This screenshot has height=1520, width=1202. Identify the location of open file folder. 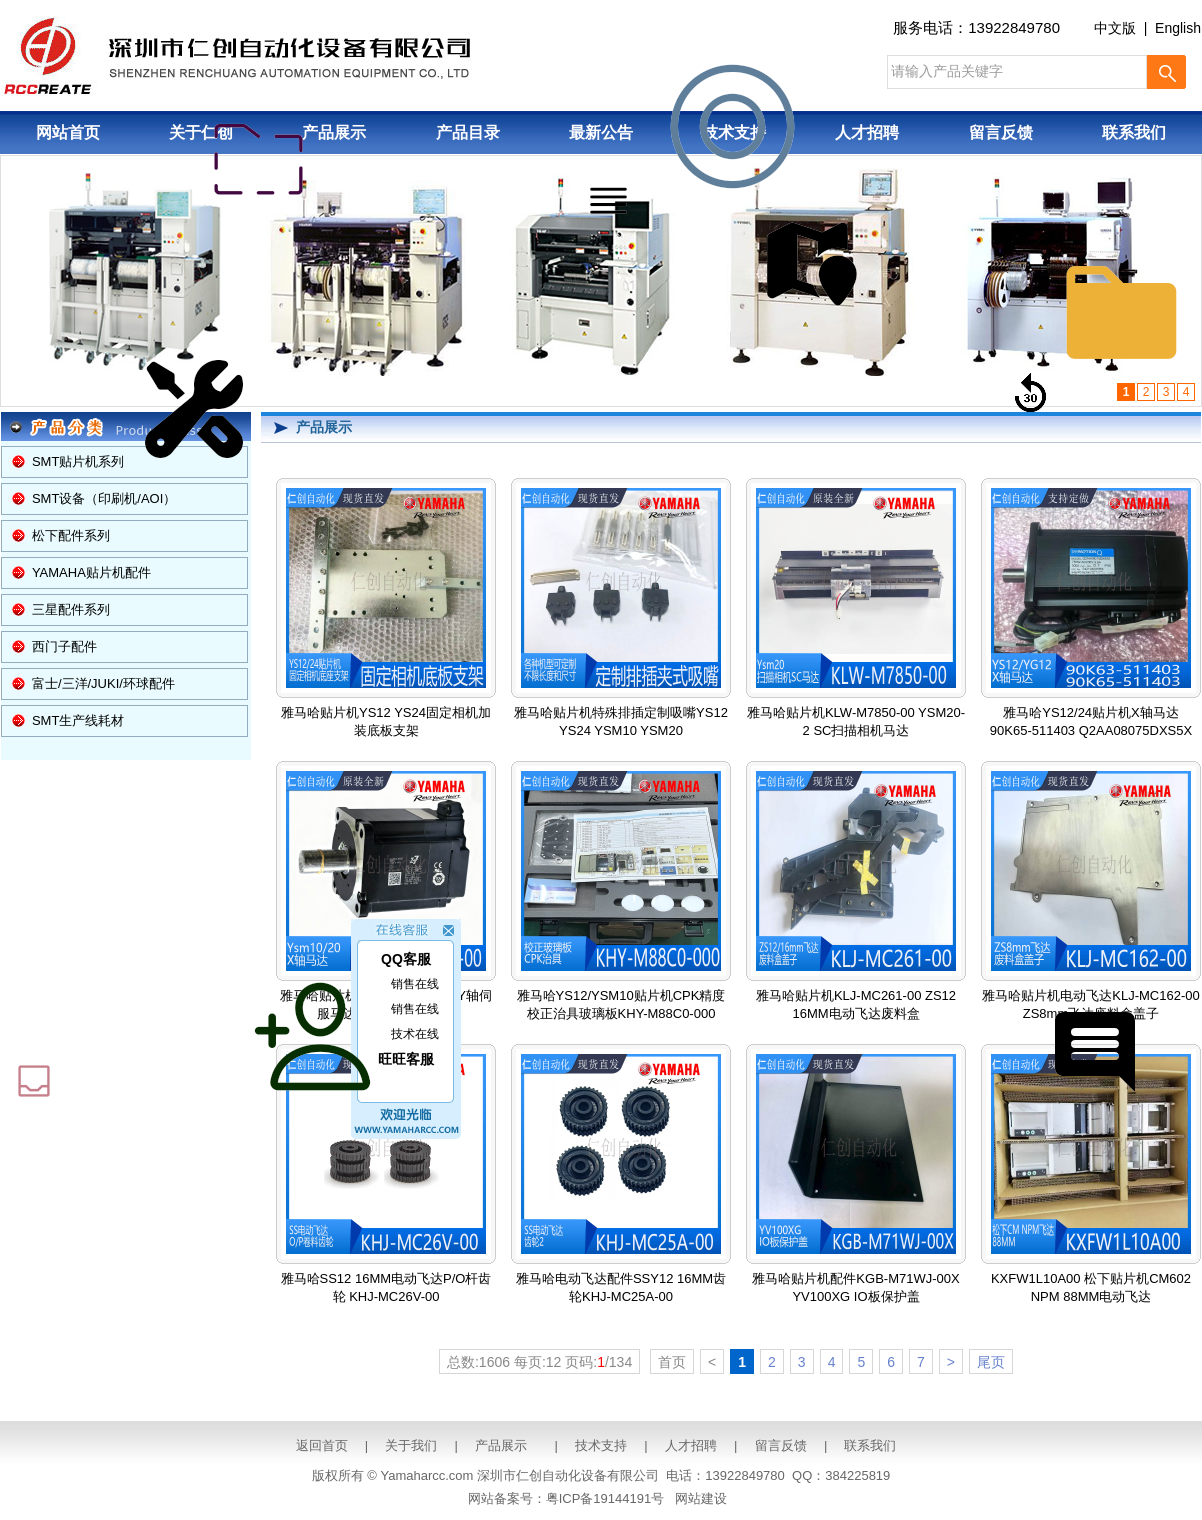
(1121, 312).